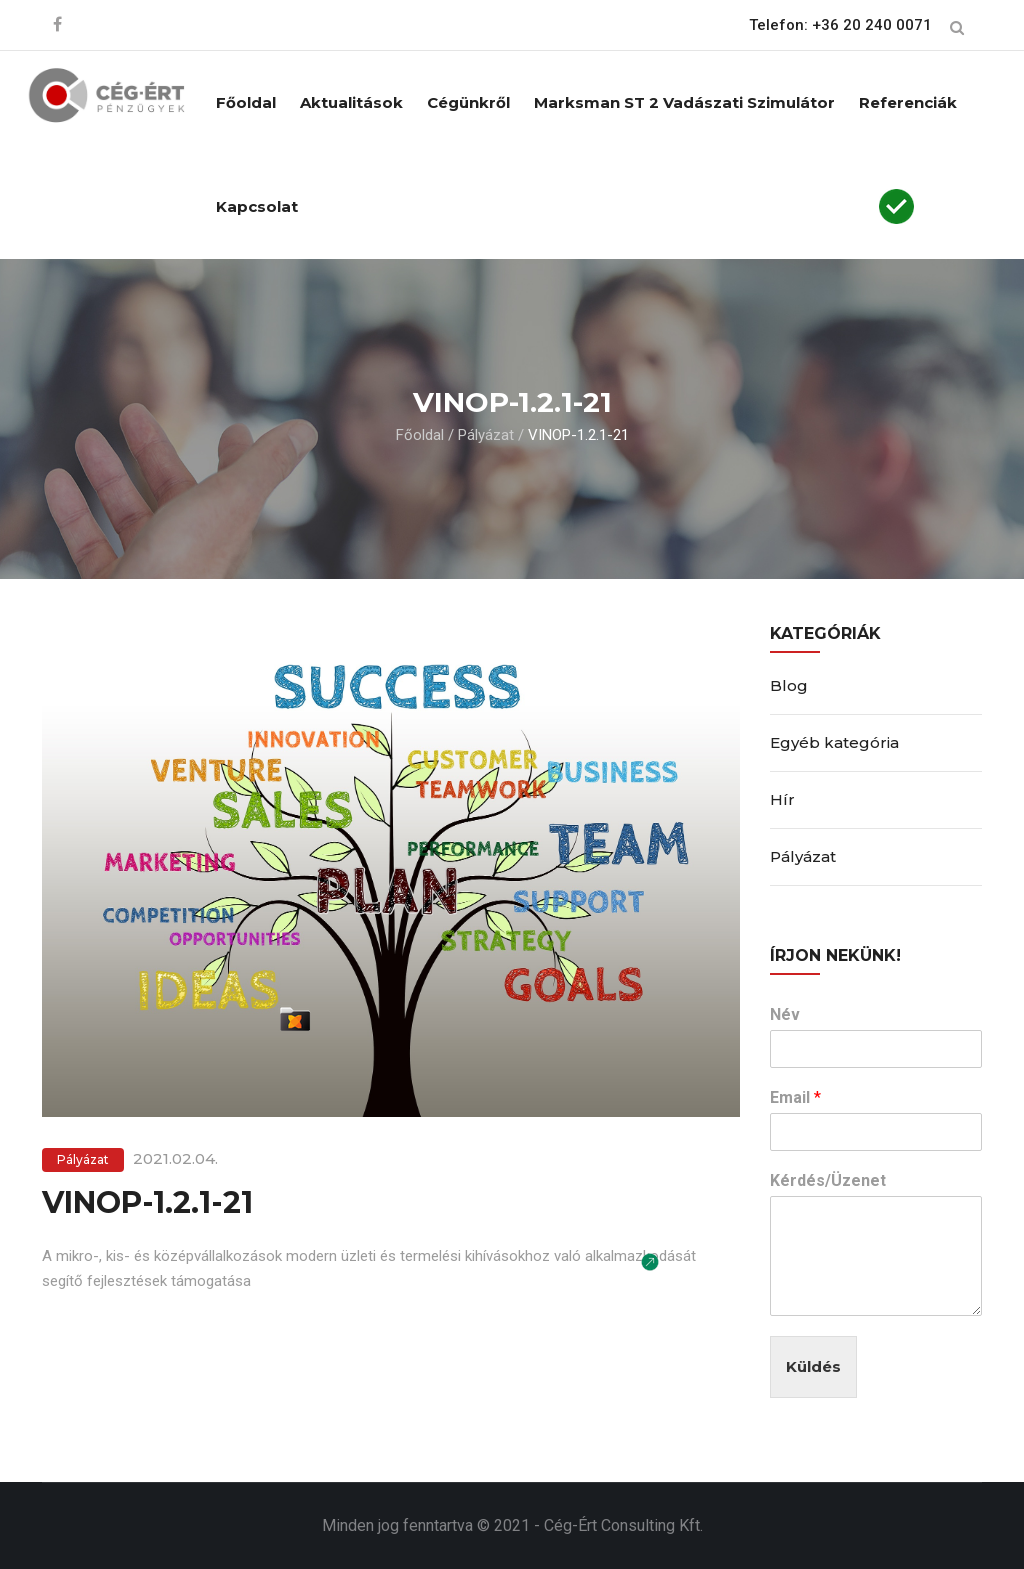 This screenshot has height=1569, width=1024. Describe the element at coordinates (650, 1262) in the screenshot. I see `indicates a symbolic link or shortcut to another file` at that location.